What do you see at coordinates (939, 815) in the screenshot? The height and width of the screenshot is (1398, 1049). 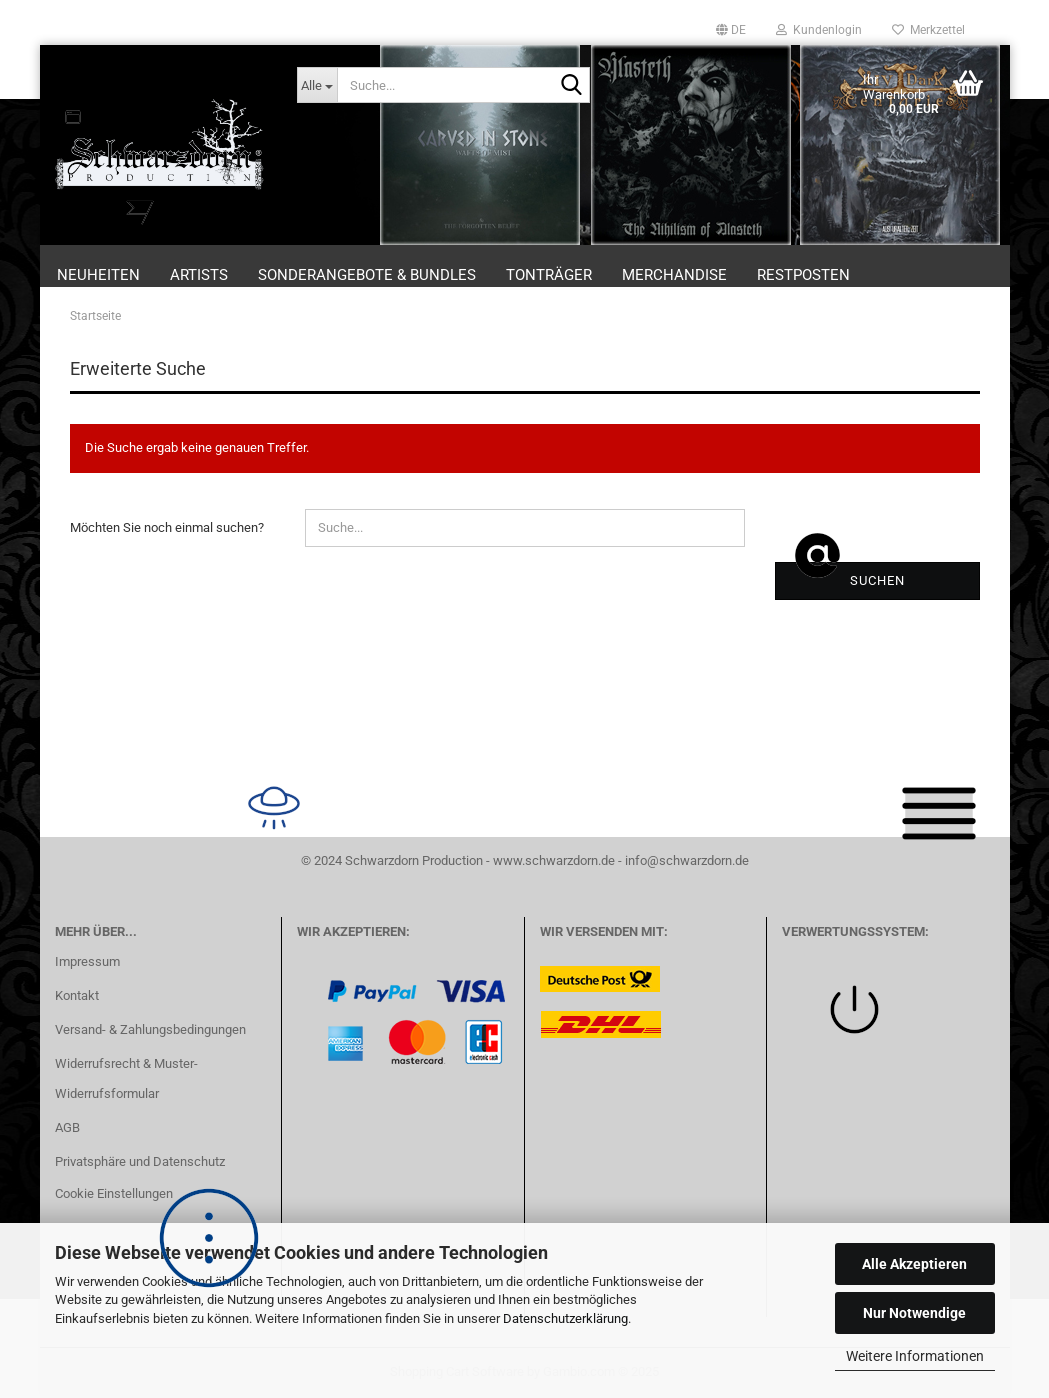 I see `justify text alignment` at bounding box center [939, 815].